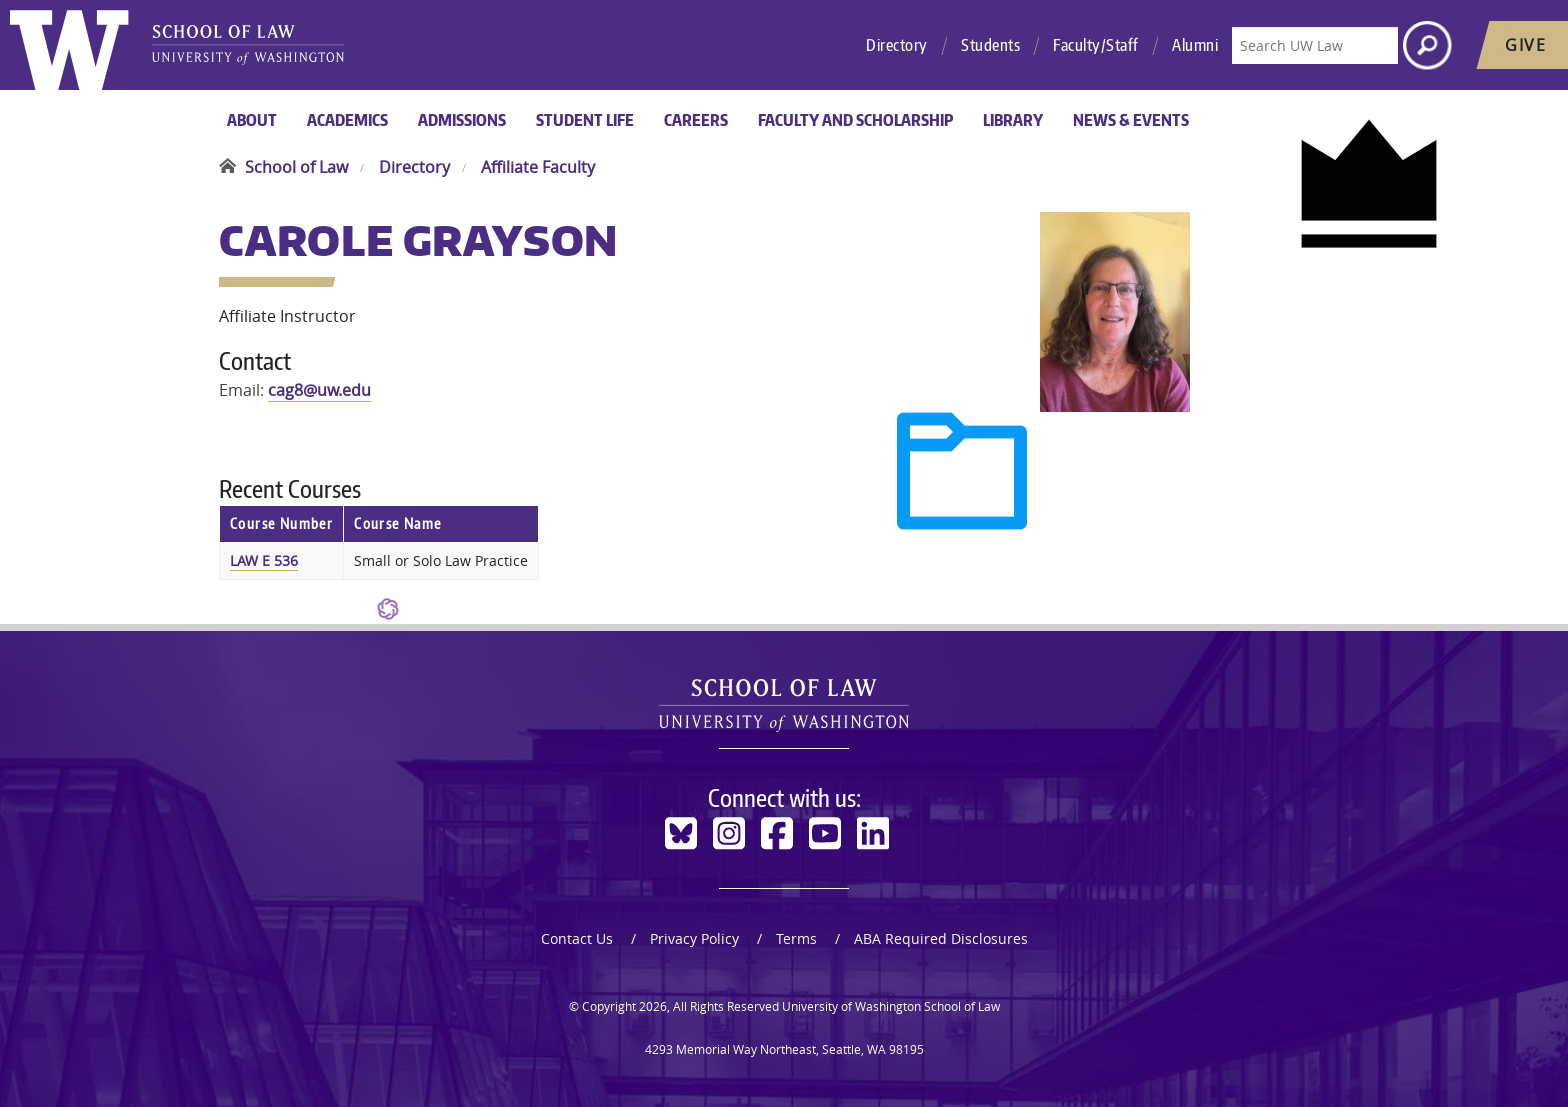  What do you see at coordinates (1369, 187) in the screenshot?
I see `indicates VIP or premium membership status` at bounding box center [1369, 187].